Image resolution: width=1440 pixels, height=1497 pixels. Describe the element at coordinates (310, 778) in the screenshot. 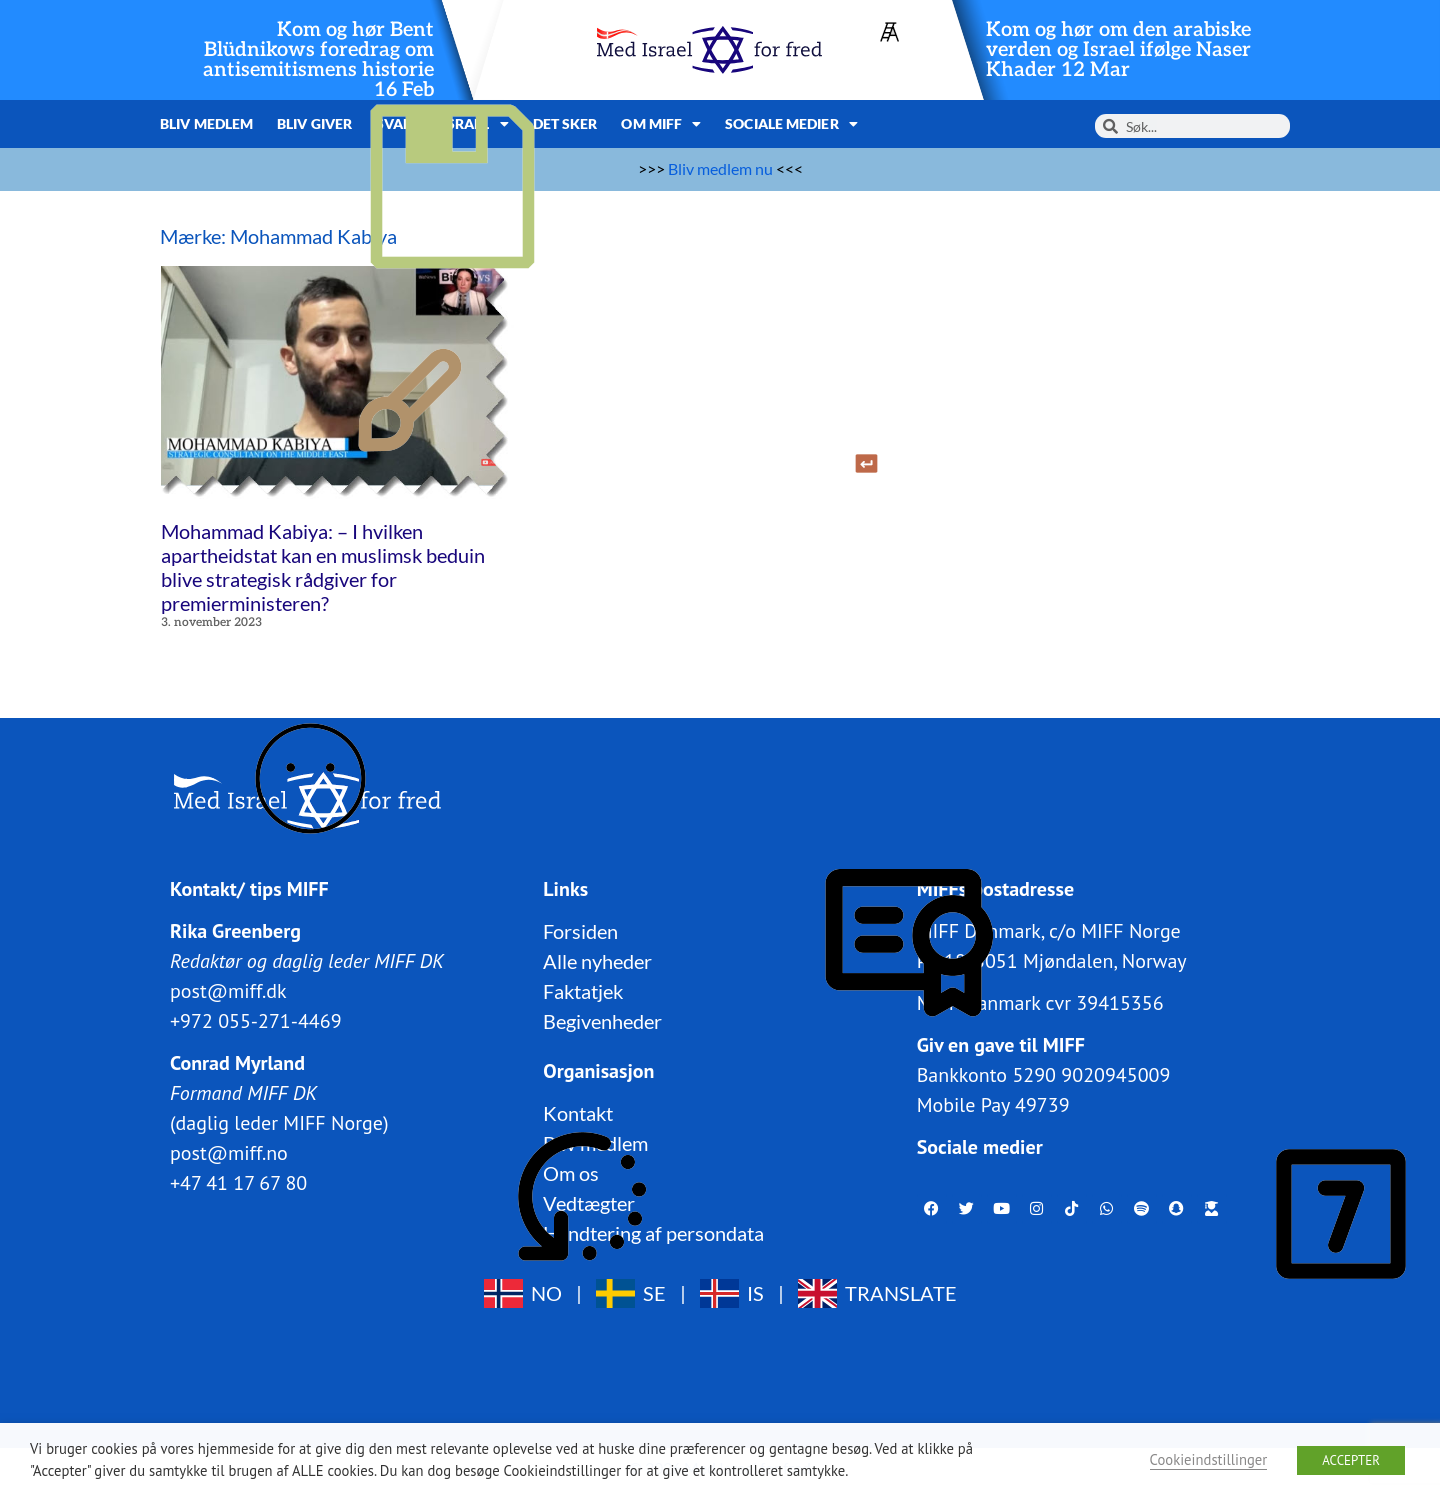

I see `indicates neutral or no reaction` at that location.